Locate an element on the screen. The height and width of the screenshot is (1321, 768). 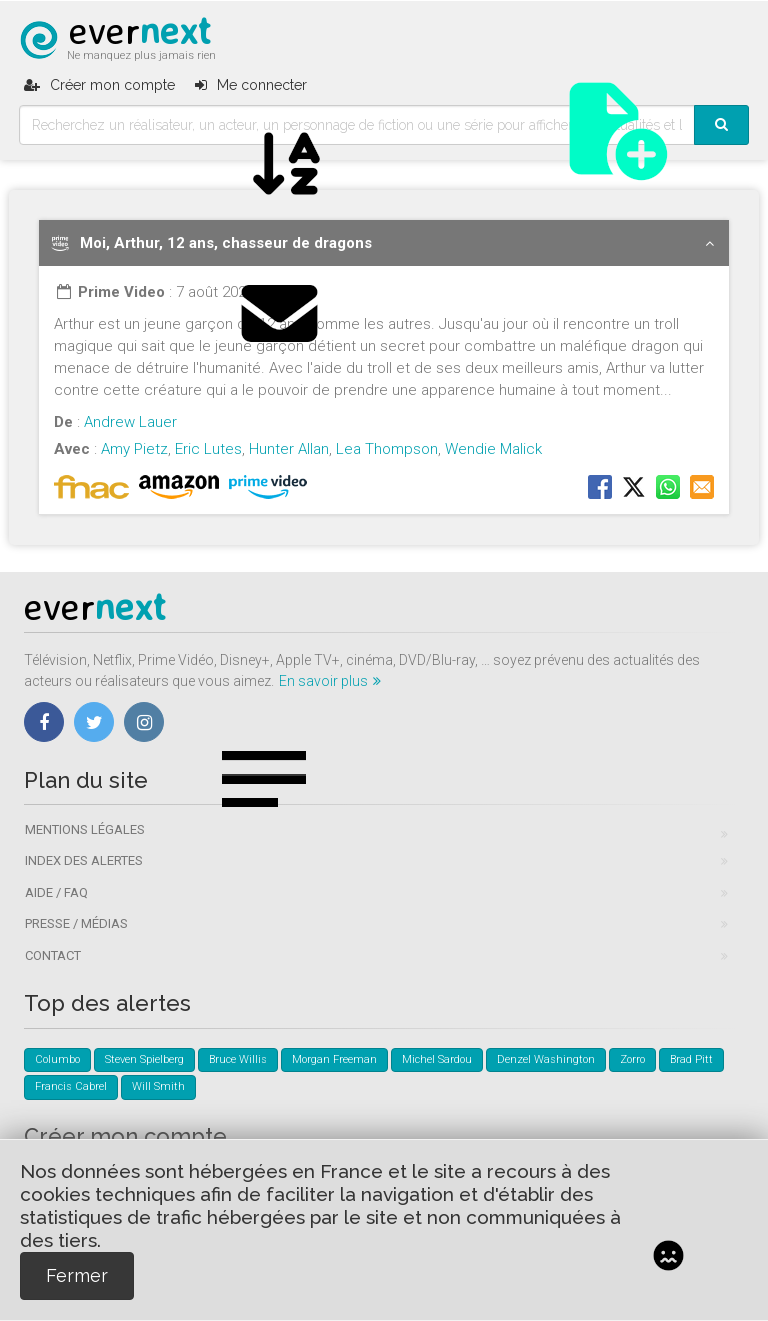
indicates a nervous or anxious status is located at coordinates (668, 1255).